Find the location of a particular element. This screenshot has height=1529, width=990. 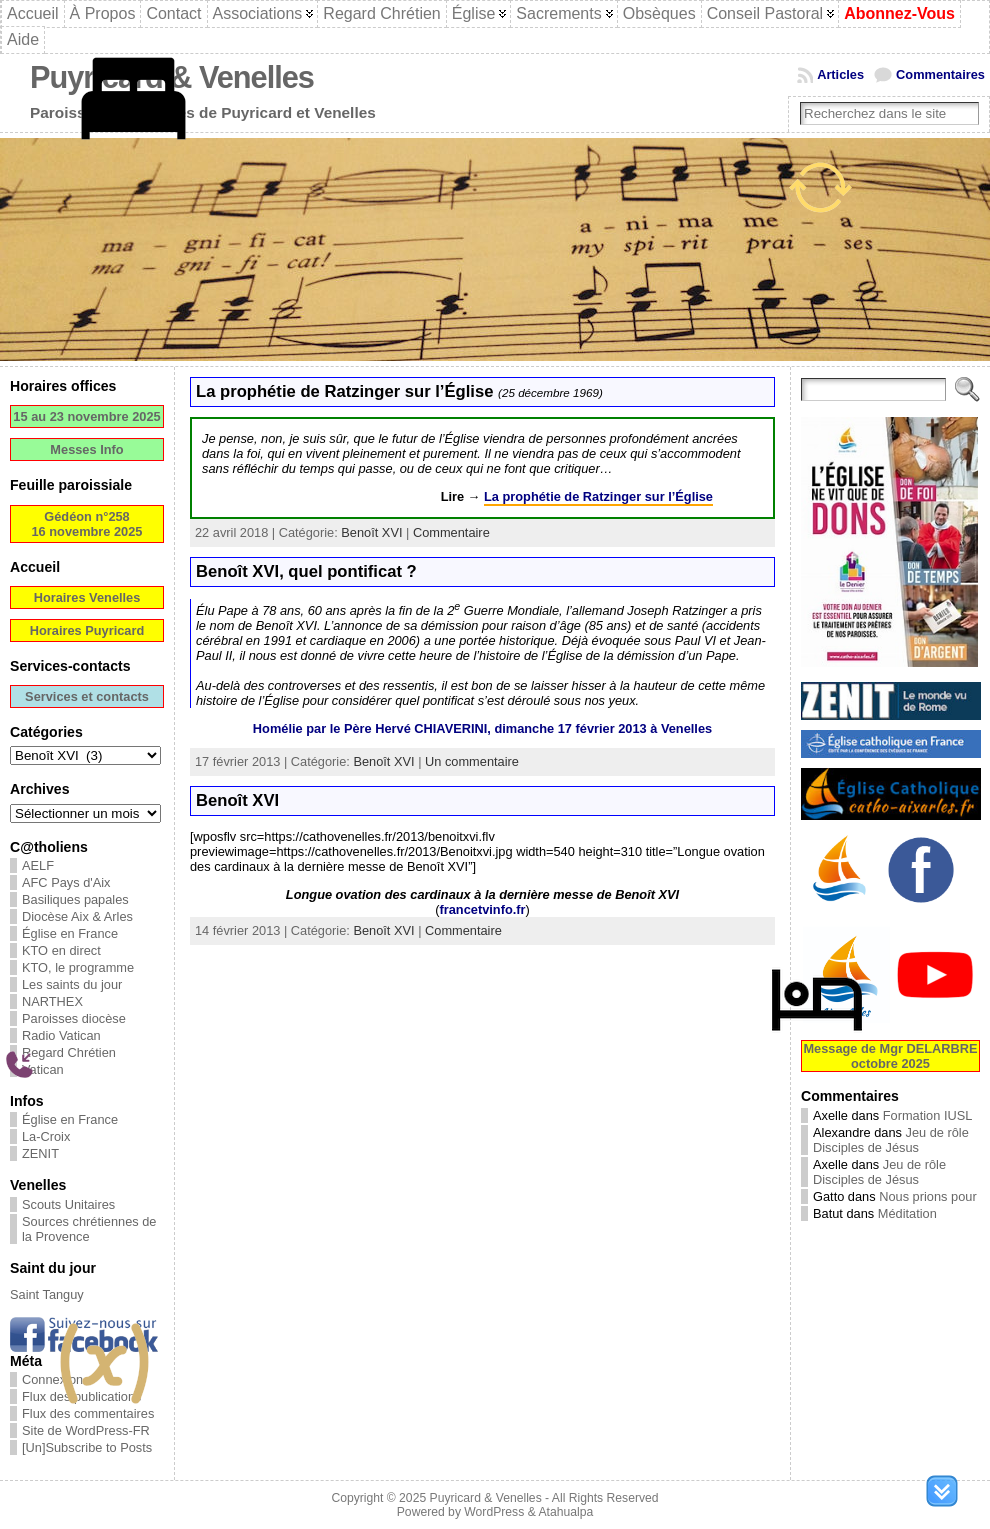

sync data across devices is located at coordinates (820, 187).